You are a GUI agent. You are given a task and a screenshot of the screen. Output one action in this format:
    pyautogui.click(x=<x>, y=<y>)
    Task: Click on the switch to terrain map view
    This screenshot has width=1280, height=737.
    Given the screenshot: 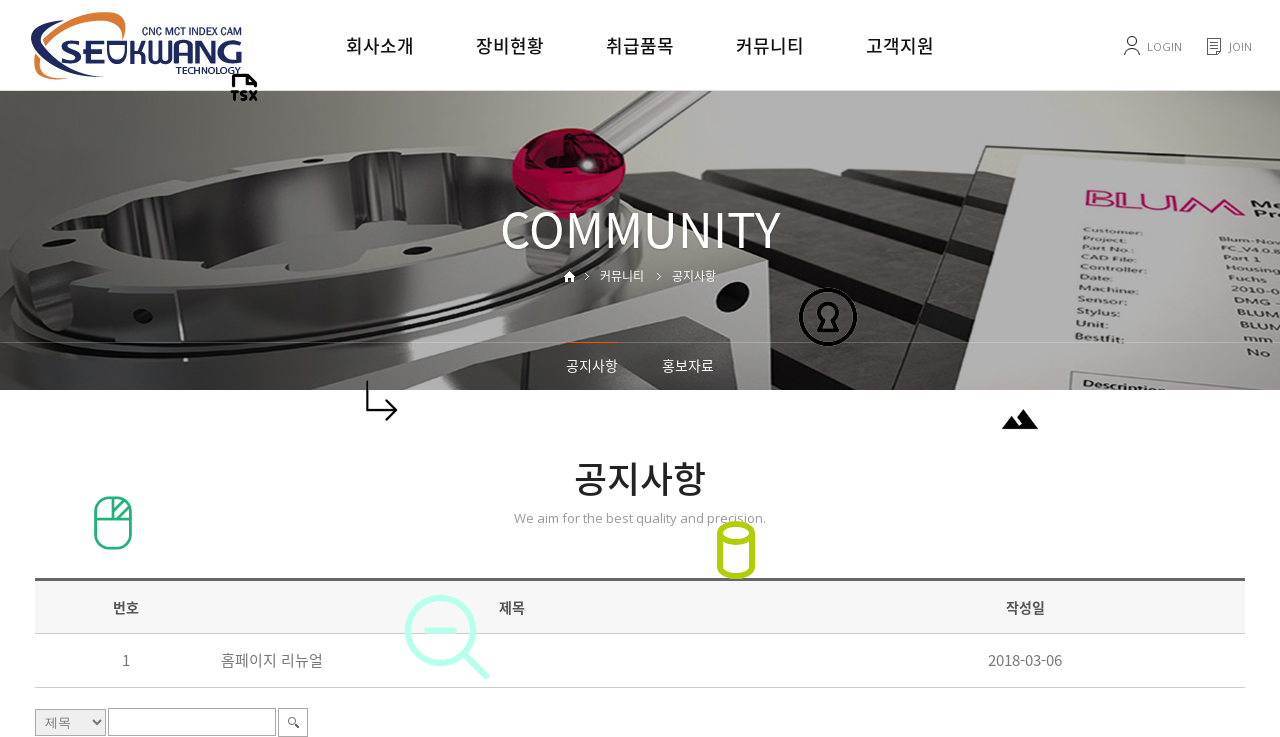 What is the action you would take?
    pyautogui.click(x=1020, y=419)
    